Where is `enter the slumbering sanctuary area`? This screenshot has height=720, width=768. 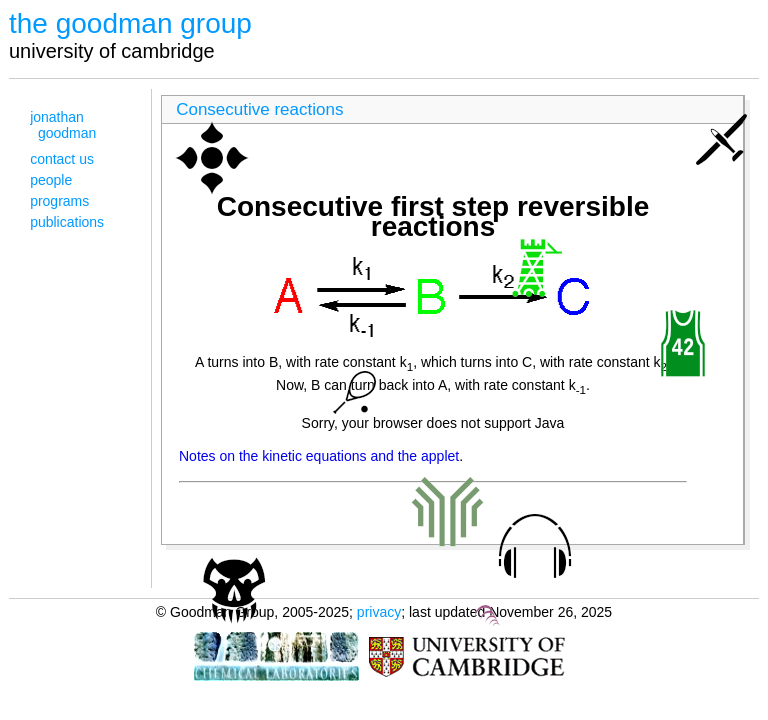 enter the slumbering sanctuary area is located at coordinates (447, 511).